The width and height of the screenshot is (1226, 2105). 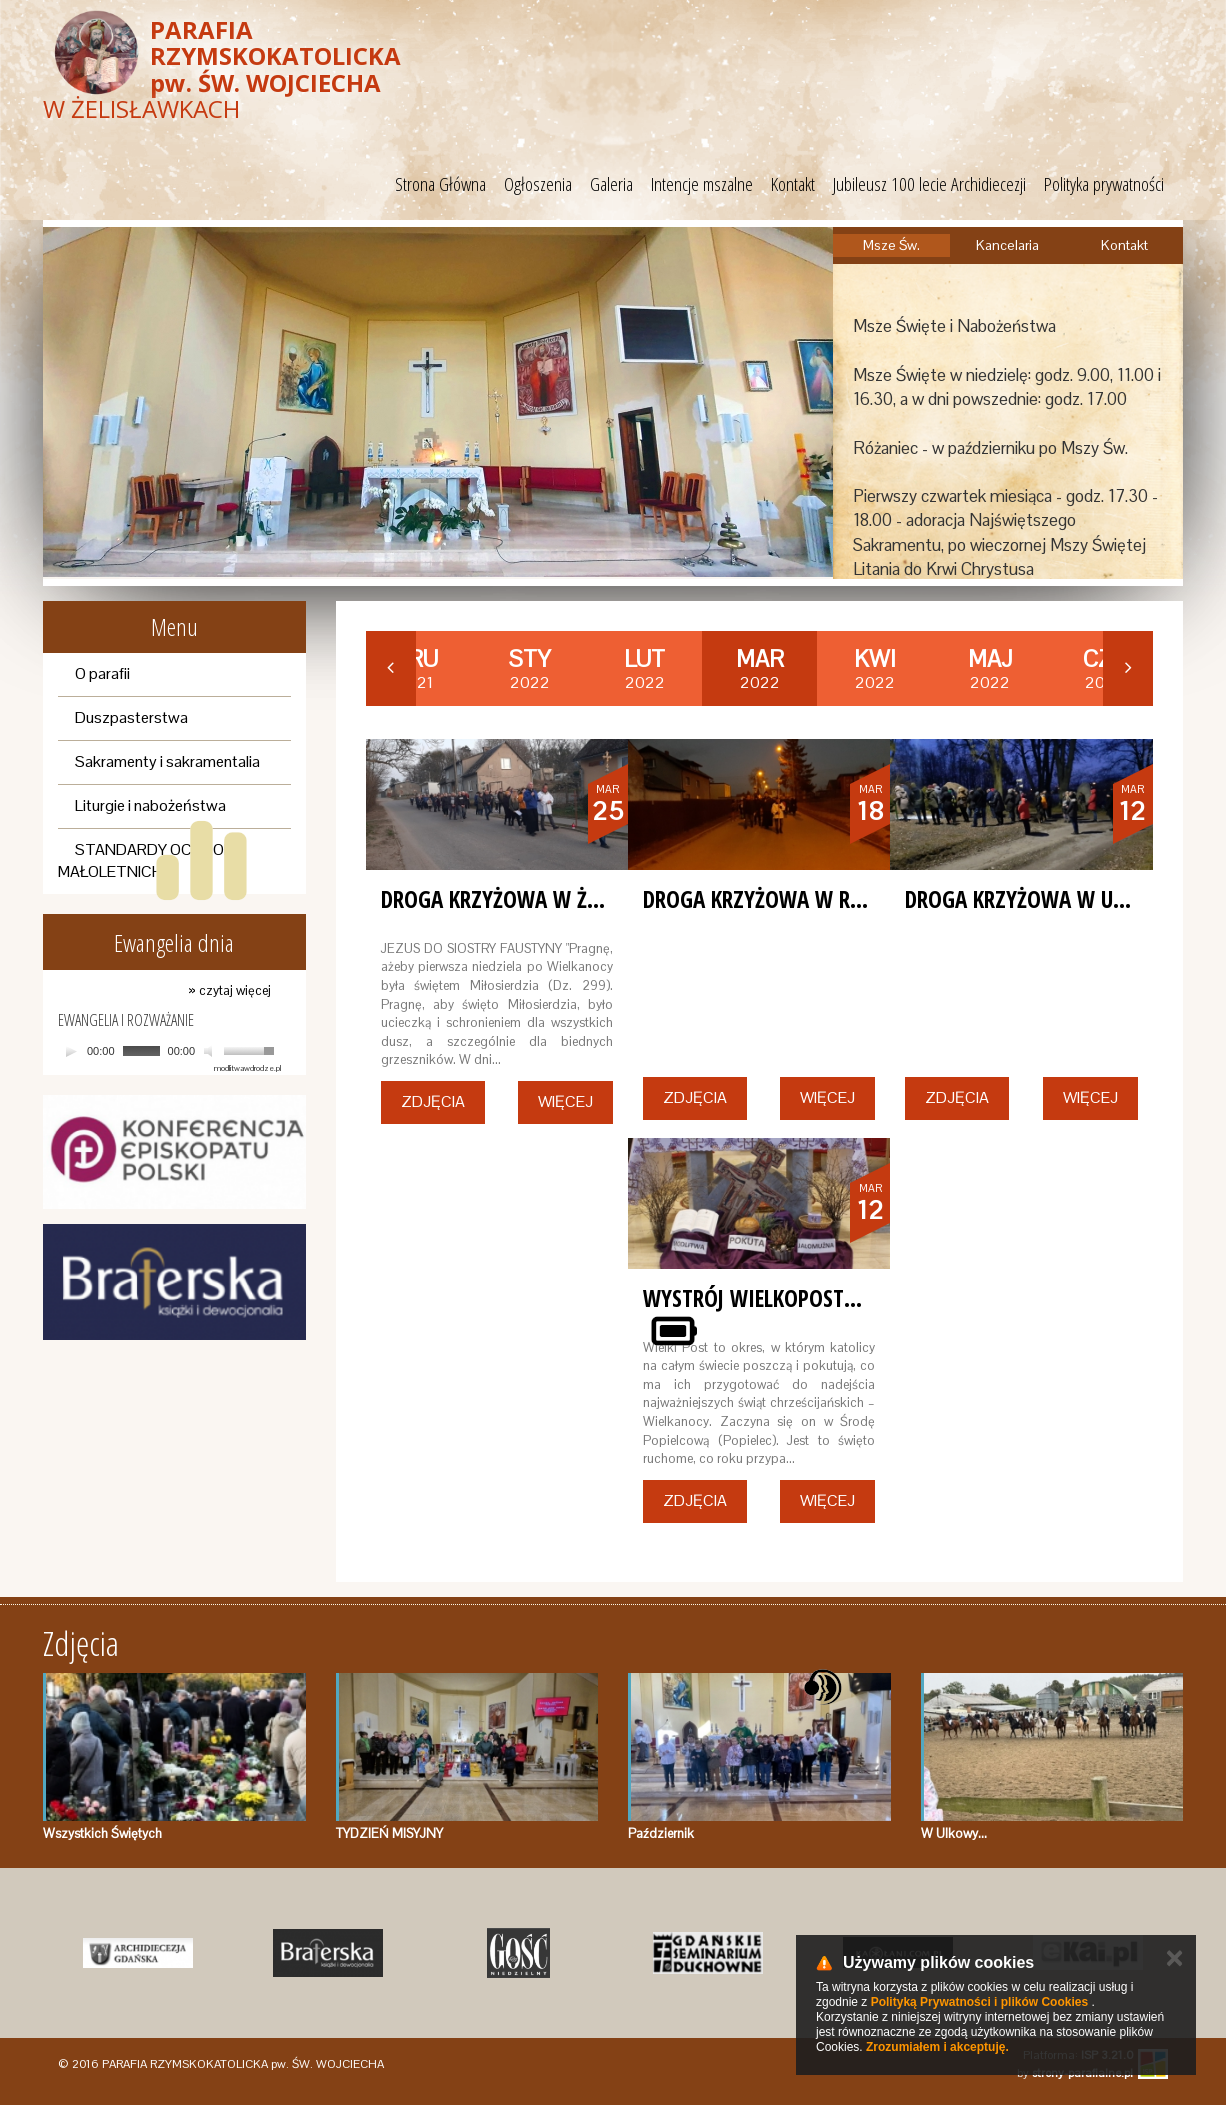 What do you see at coordinates (673, 1331) in the screenshot?
I see `indicates current battery level` at bounding box center [673, 1331].